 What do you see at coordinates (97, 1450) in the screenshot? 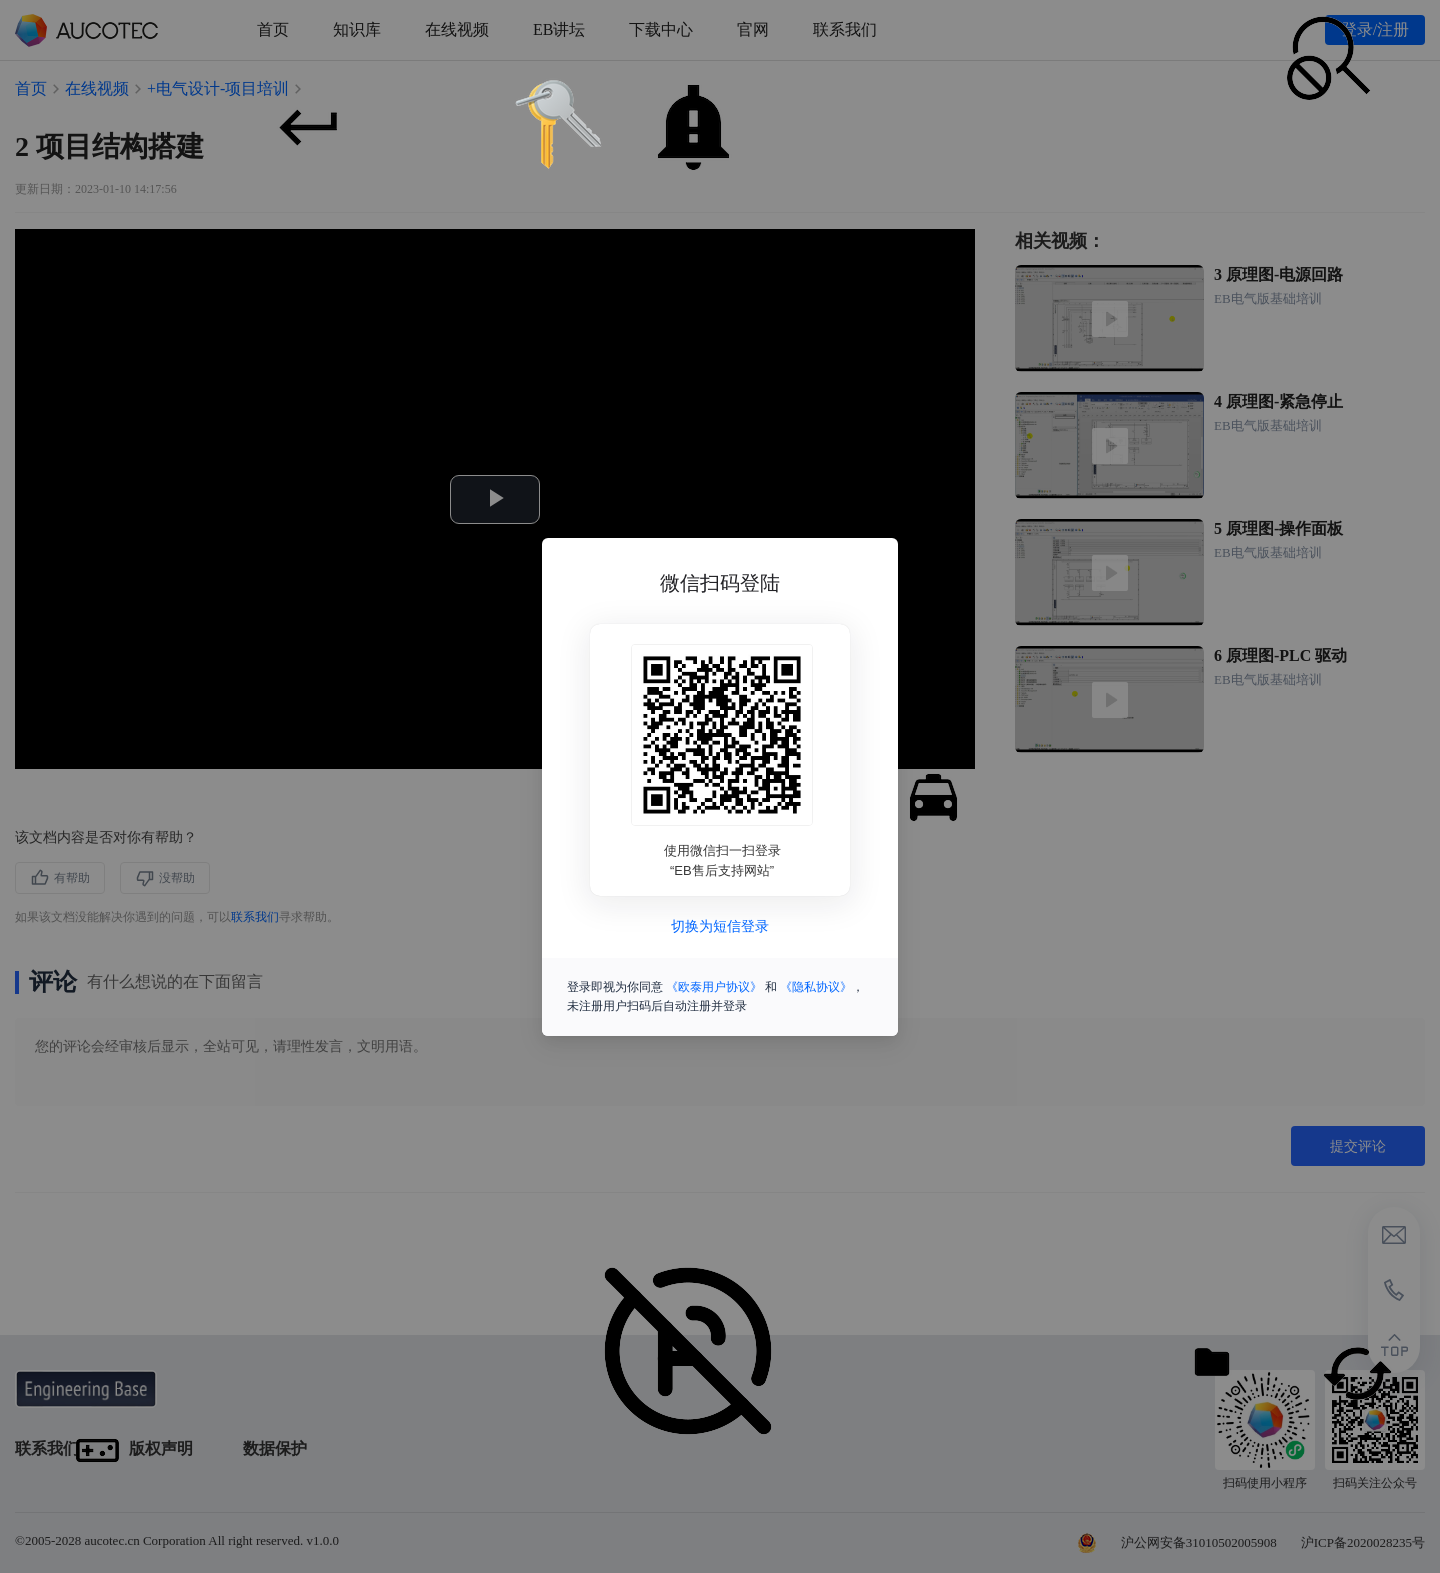
I see `access games or gaming features` at bounding box center [97, 1450].